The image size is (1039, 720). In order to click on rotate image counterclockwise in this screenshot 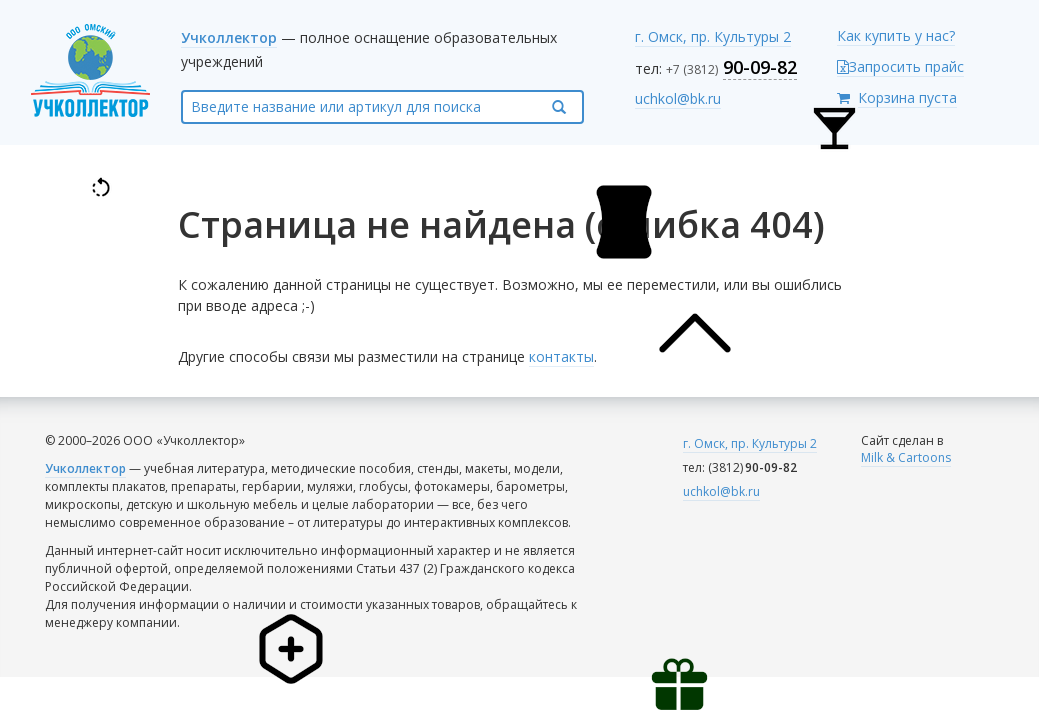, I will do `click(101, 188)`.